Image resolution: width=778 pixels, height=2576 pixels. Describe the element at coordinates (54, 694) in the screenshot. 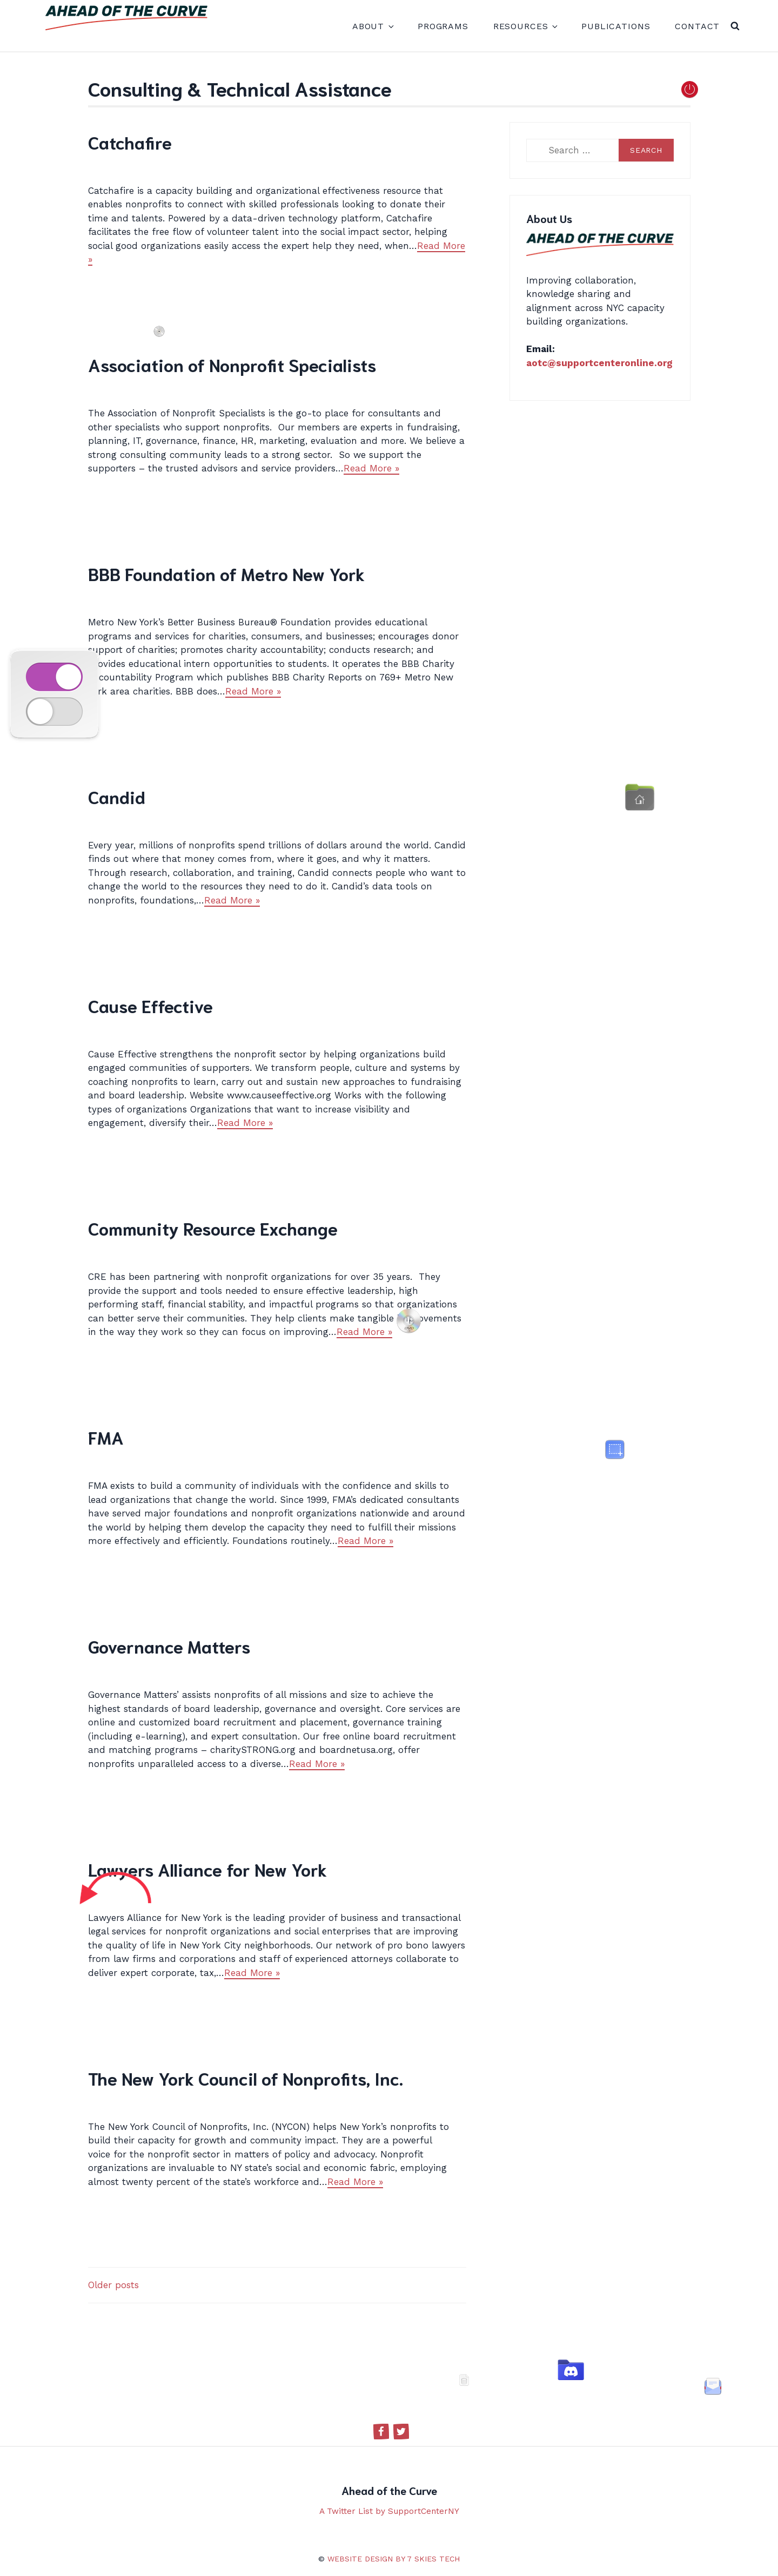

I see `open desktop preferences or settings` at that location.